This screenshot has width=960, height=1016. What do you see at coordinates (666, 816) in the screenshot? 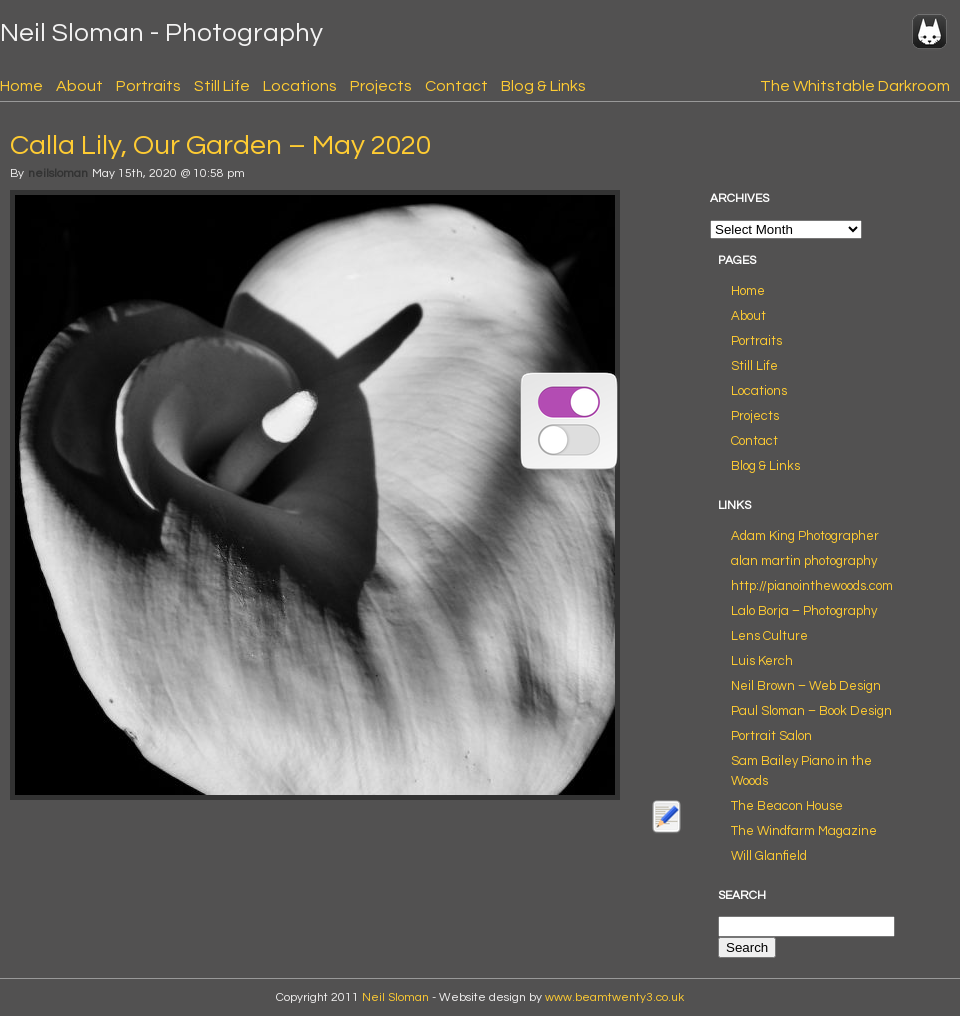
I see `open gedit text editor` at bounding box center [666, 816].